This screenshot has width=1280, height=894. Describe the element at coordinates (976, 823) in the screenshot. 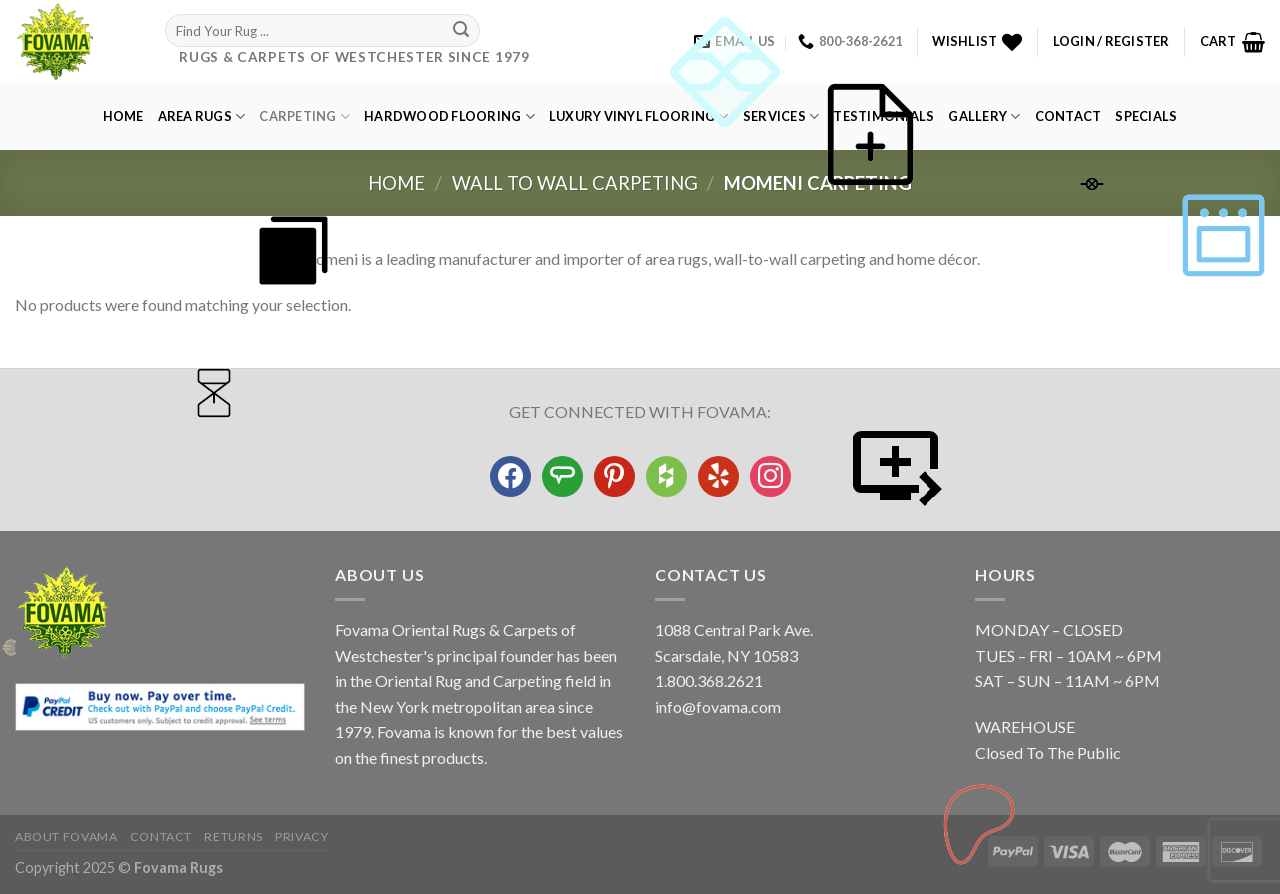

I see `link to patreon profile or page` at that location.